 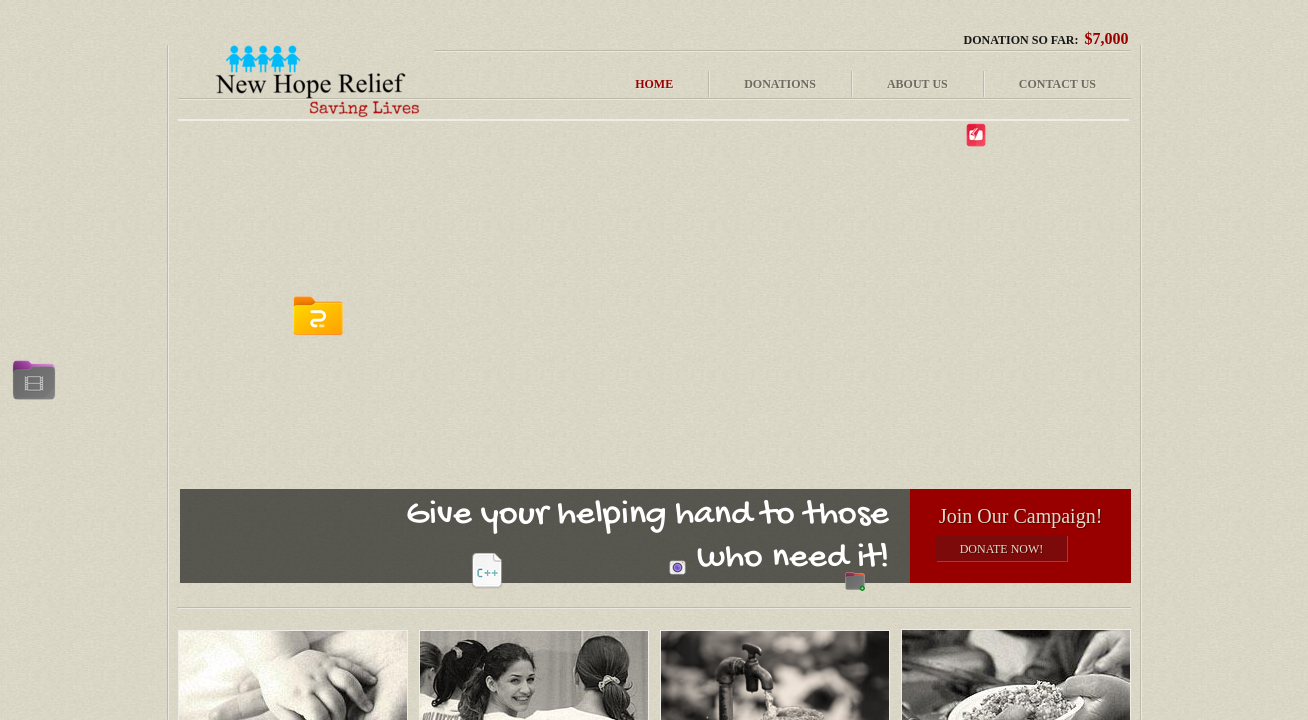 I want to click on a C++ source code file, so click(x=487, y=570).